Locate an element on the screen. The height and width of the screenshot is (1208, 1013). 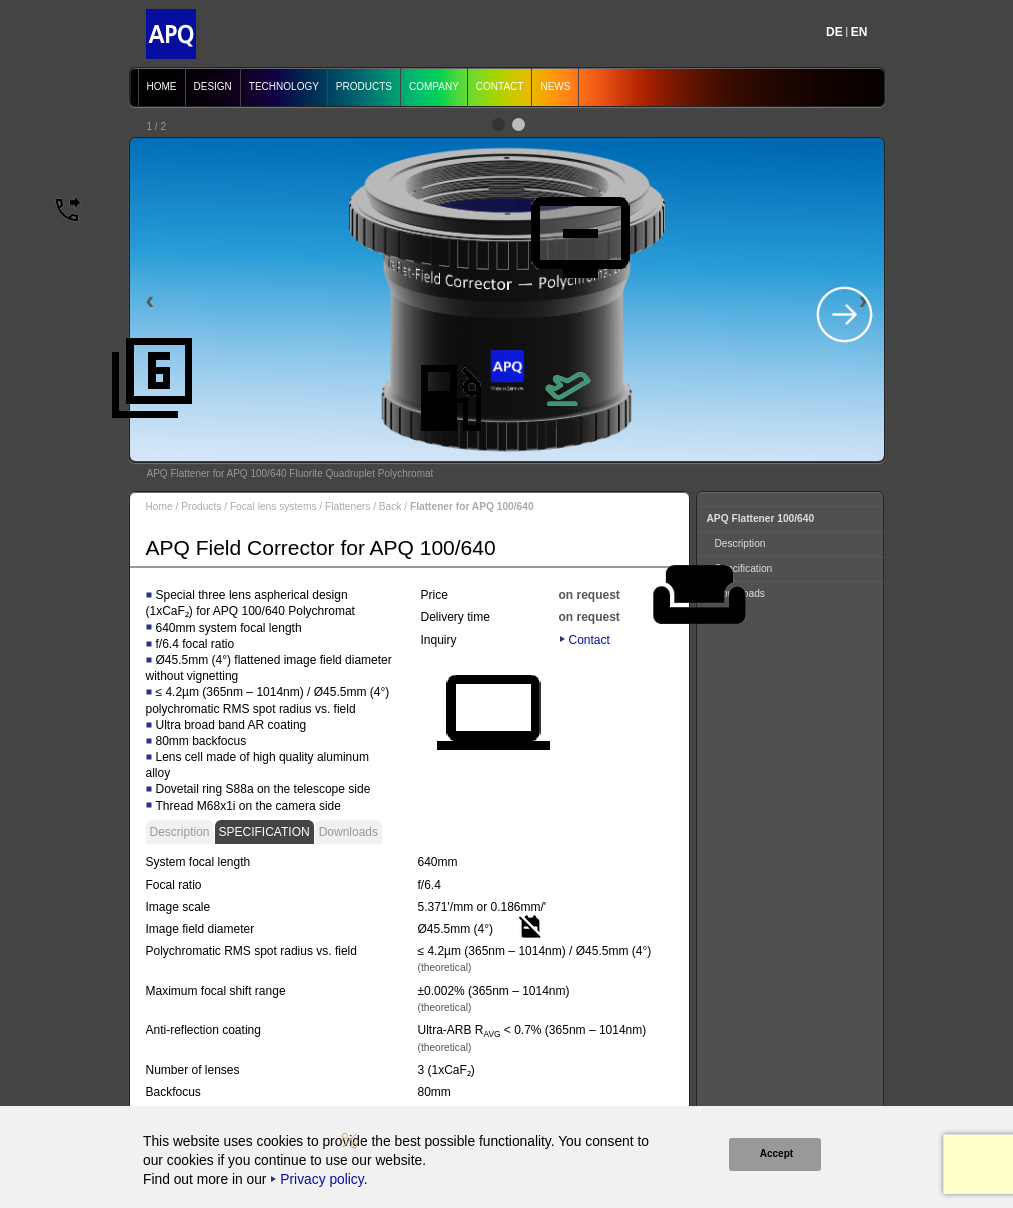
call forwarding is enabled is located at coordinates (67, 210).